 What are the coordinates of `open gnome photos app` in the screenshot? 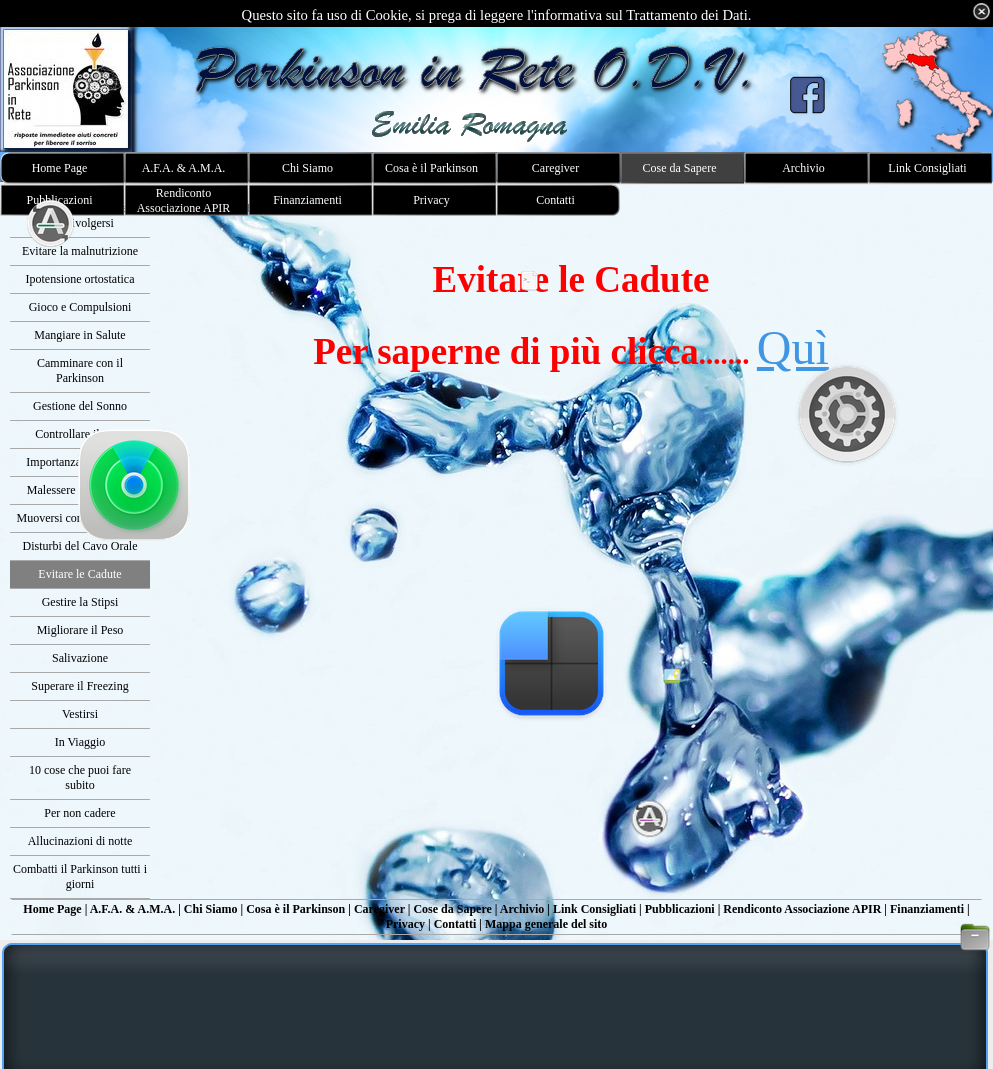 It's located at (672, 676).